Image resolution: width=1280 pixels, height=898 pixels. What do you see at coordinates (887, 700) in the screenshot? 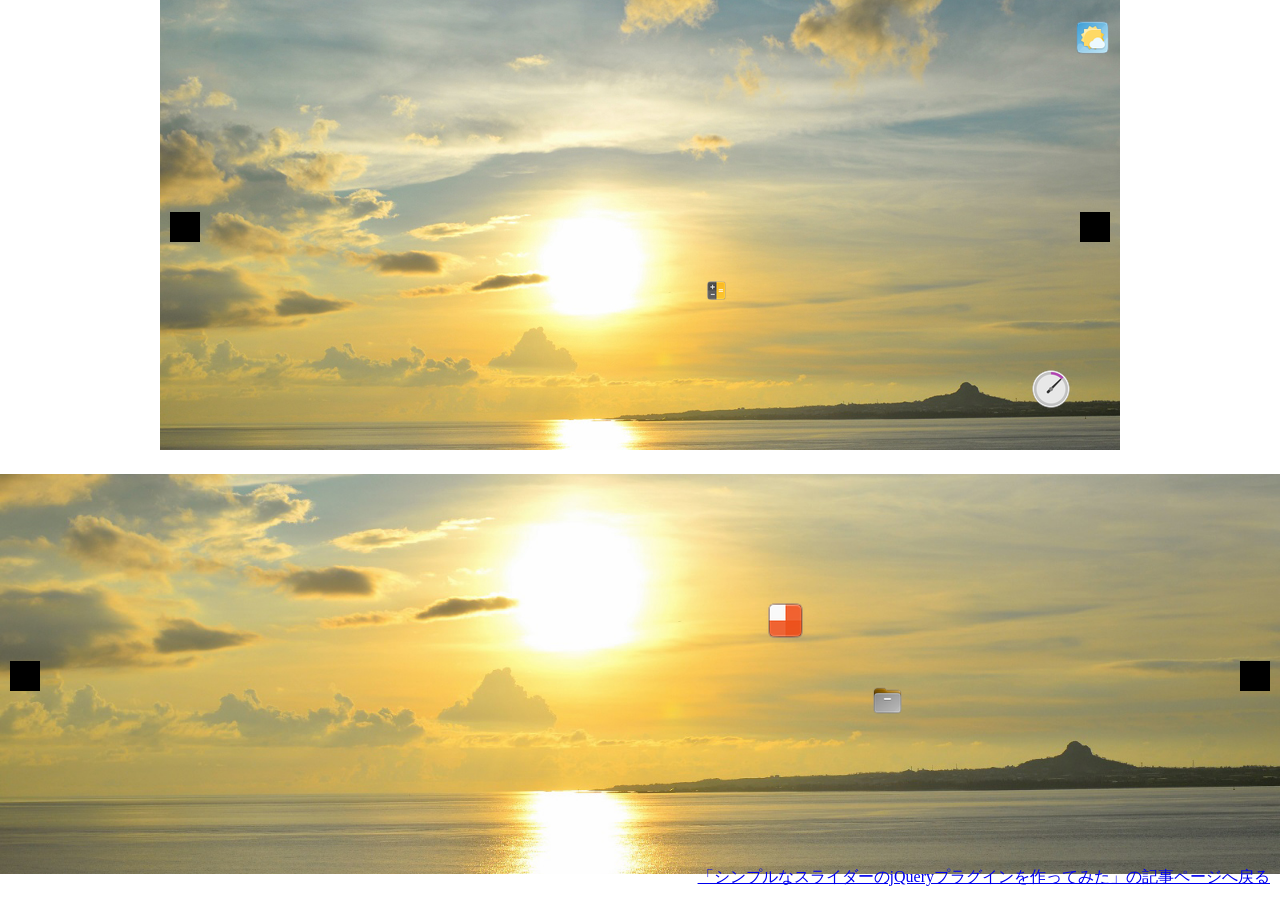
I see `open the file manager application` at bounding box center [887, 700].